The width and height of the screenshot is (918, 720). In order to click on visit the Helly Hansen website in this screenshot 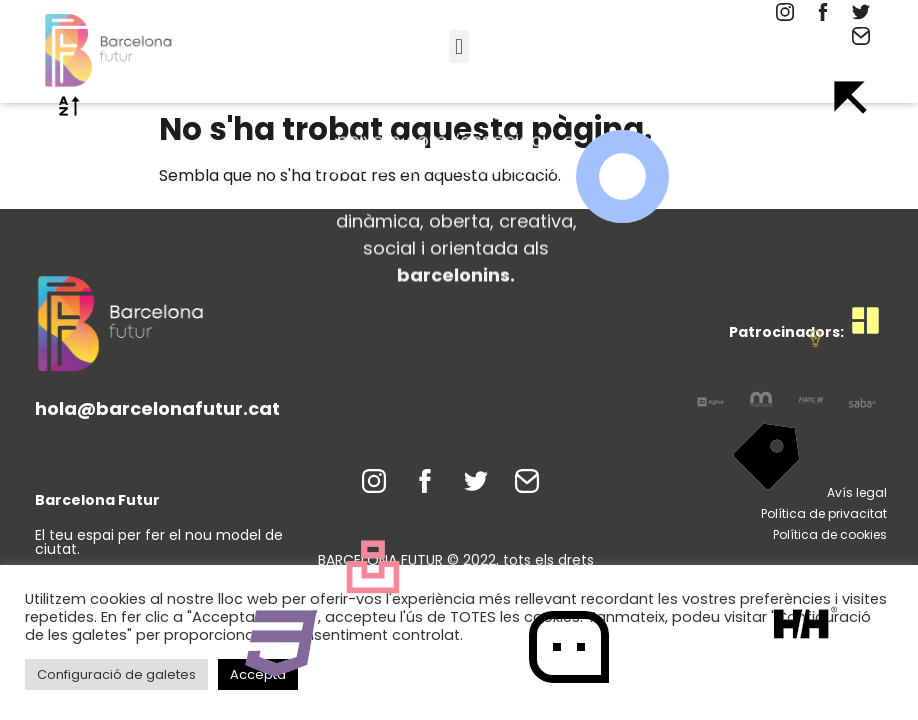, I will do `click(805, 622)`.